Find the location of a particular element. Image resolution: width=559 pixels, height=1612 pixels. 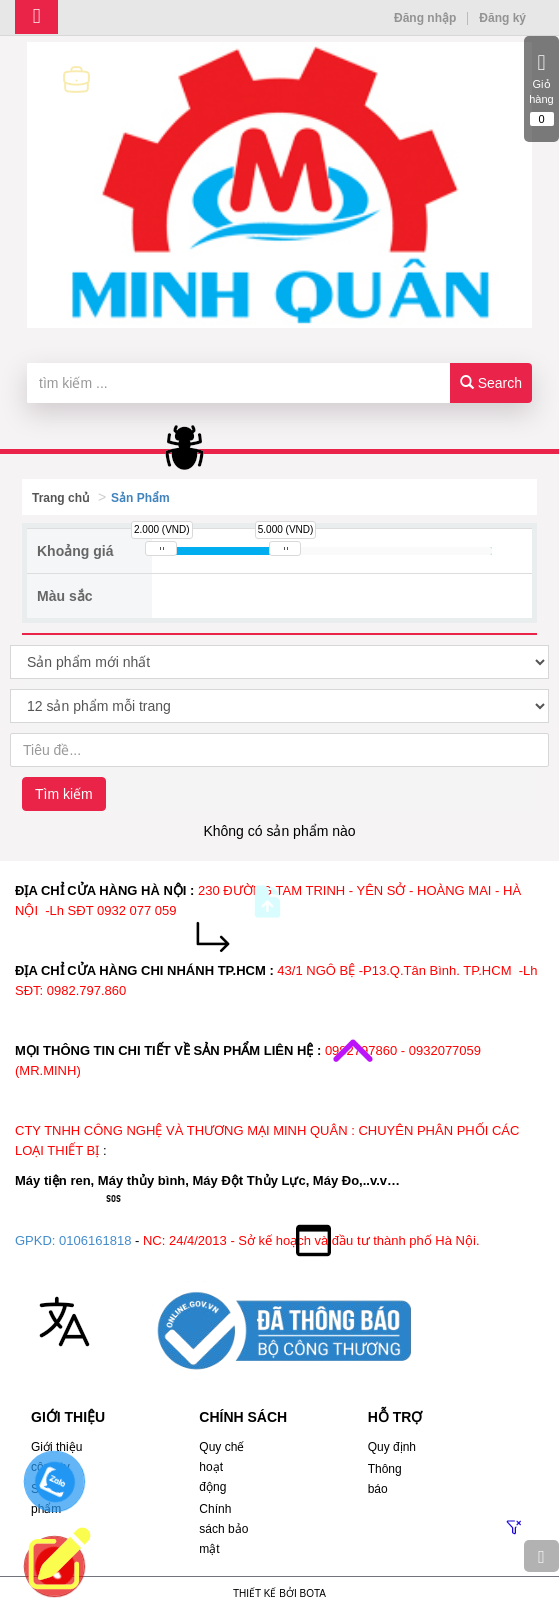

redirect or forward content is located at coordinates (213, 937).